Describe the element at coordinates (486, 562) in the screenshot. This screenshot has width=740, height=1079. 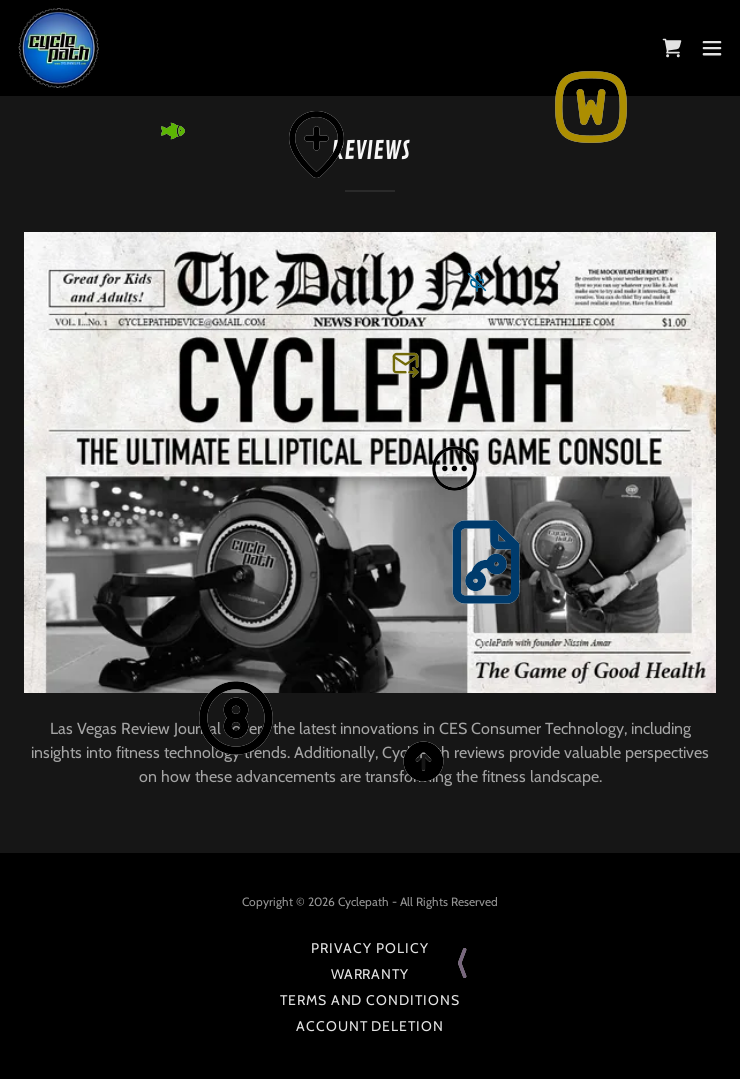
I see `open a vector graphics file` at that location.